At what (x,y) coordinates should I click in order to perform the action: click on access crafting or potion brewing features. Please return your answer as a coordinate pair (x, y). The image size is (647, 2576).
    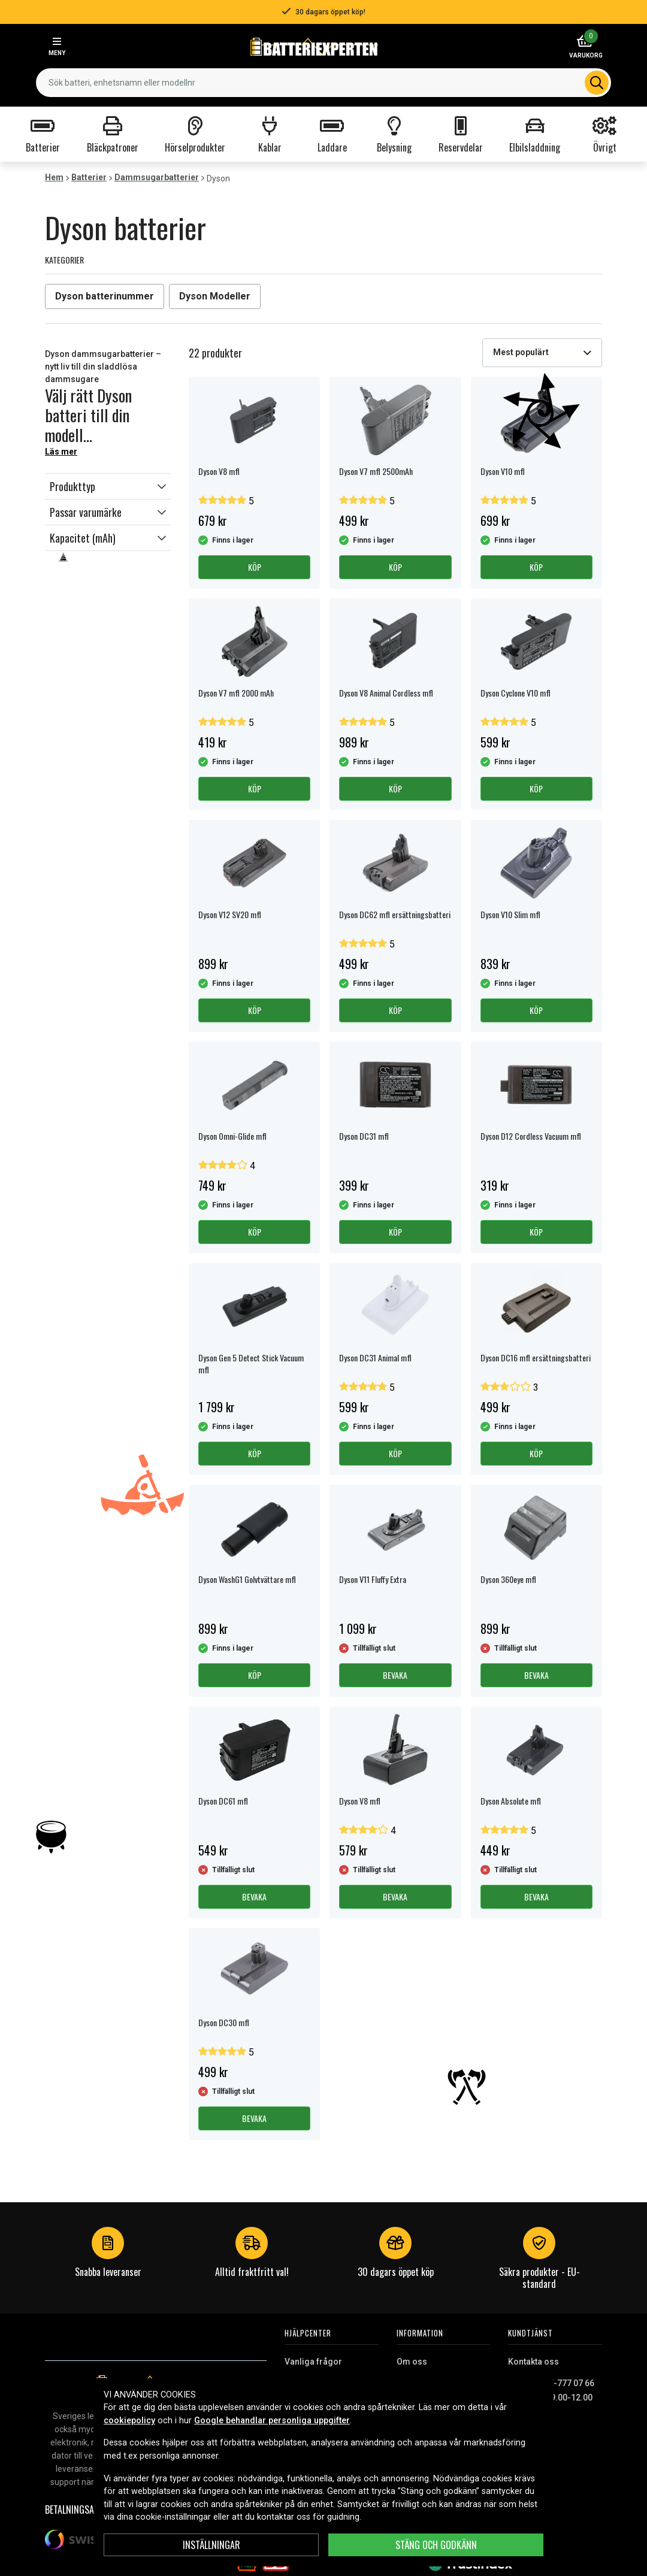
    Looking at the image, I should click on (51, 1837).